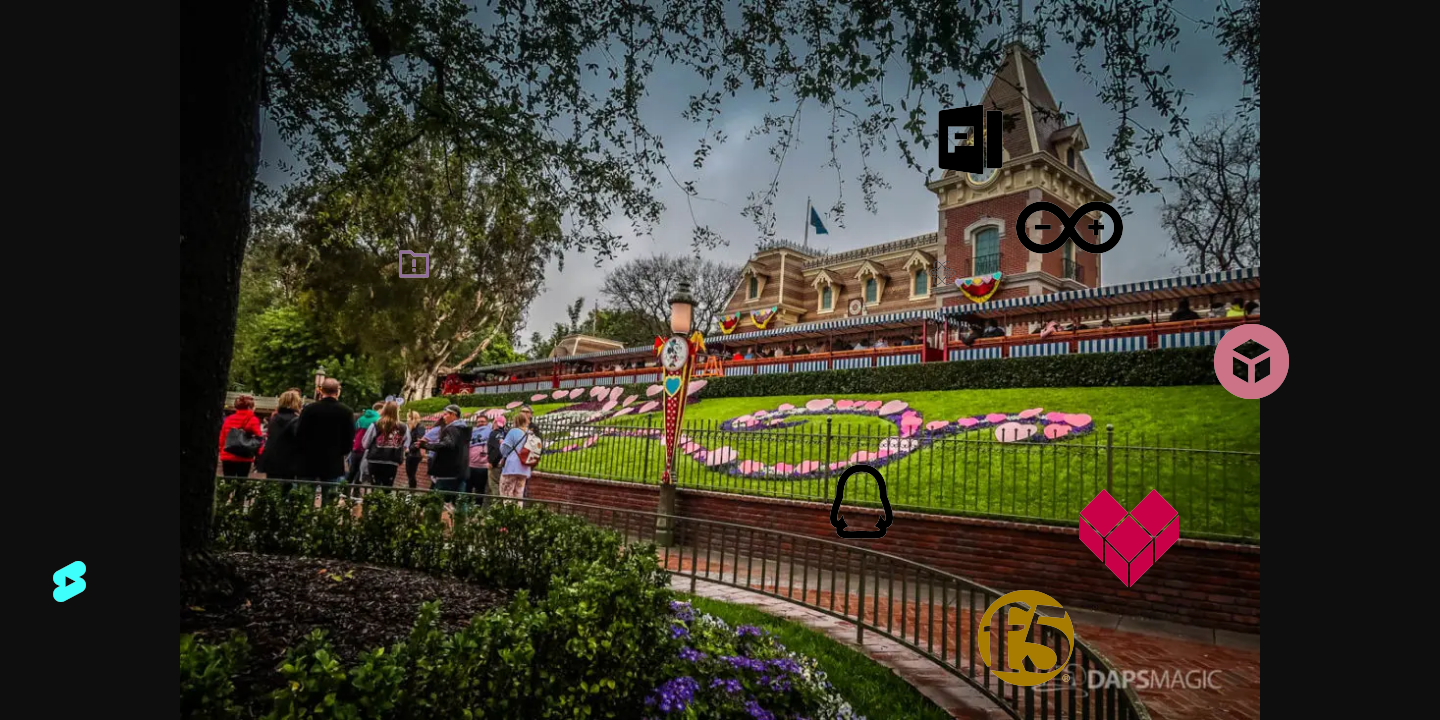 This screenshot has width=1440, height=720. Describe the element at coordinates (1026, 638) in the screenshot. I see `F5 Networks company logo` at that location.